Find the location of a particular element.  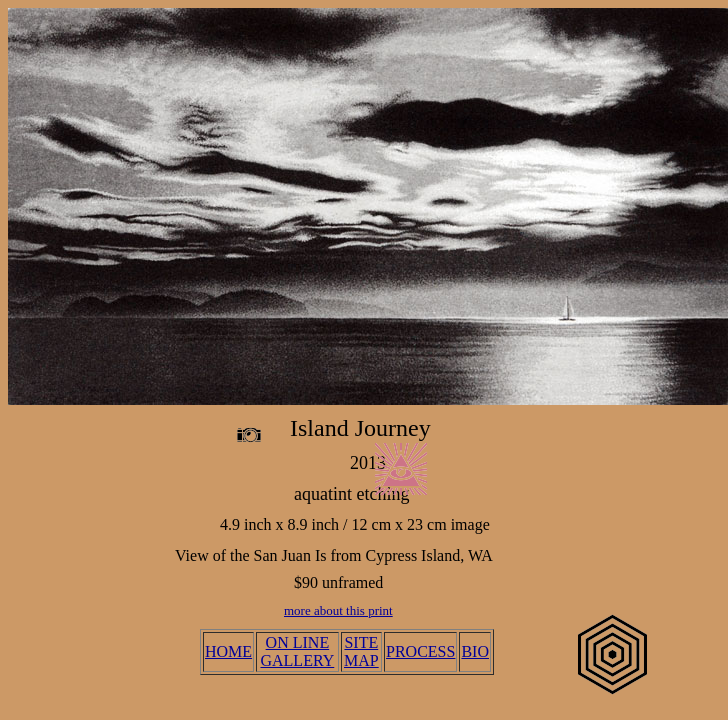

take a photo is located at coordinates (249, 435).